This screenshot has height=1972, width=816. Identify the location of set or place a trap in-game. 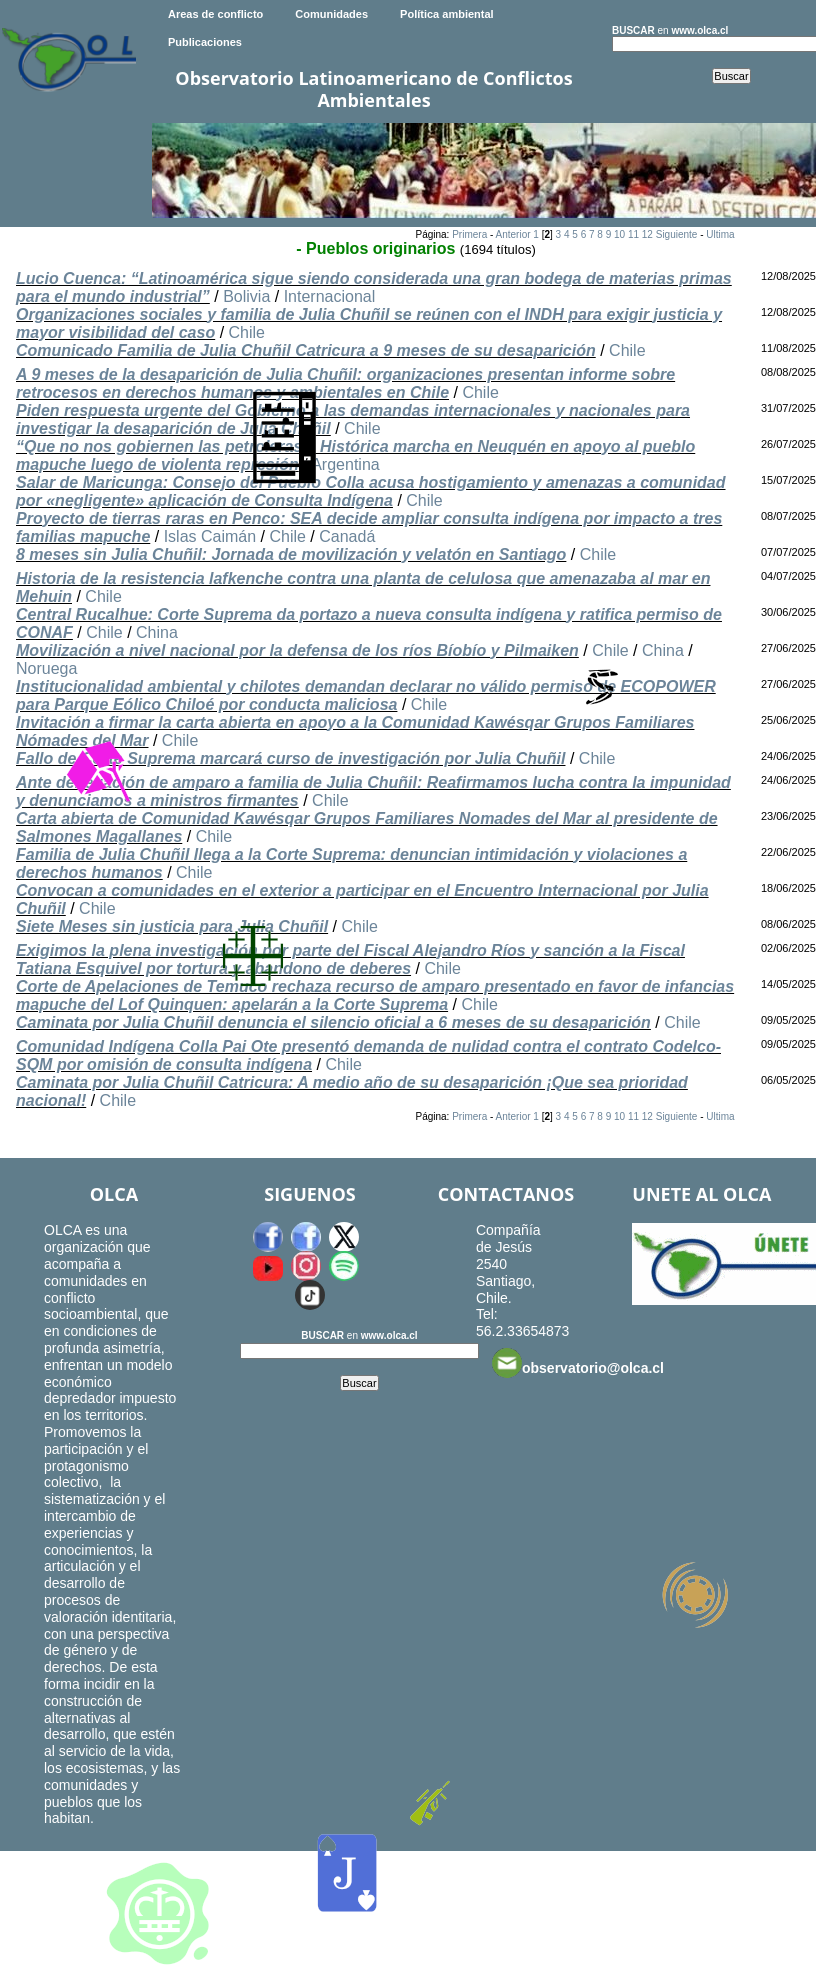
(98, 771).